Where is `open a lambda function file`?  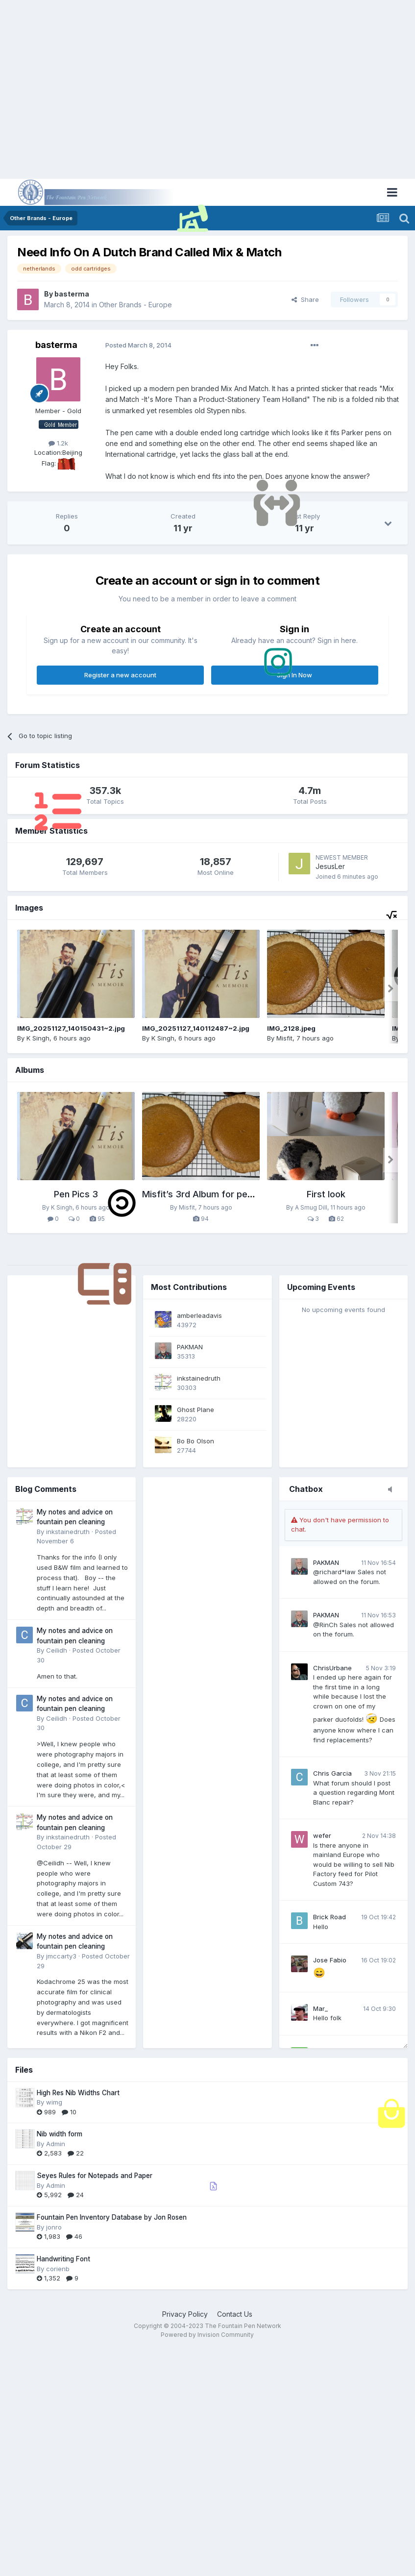 open a lambda function file is located at coordinates (213, 2186).